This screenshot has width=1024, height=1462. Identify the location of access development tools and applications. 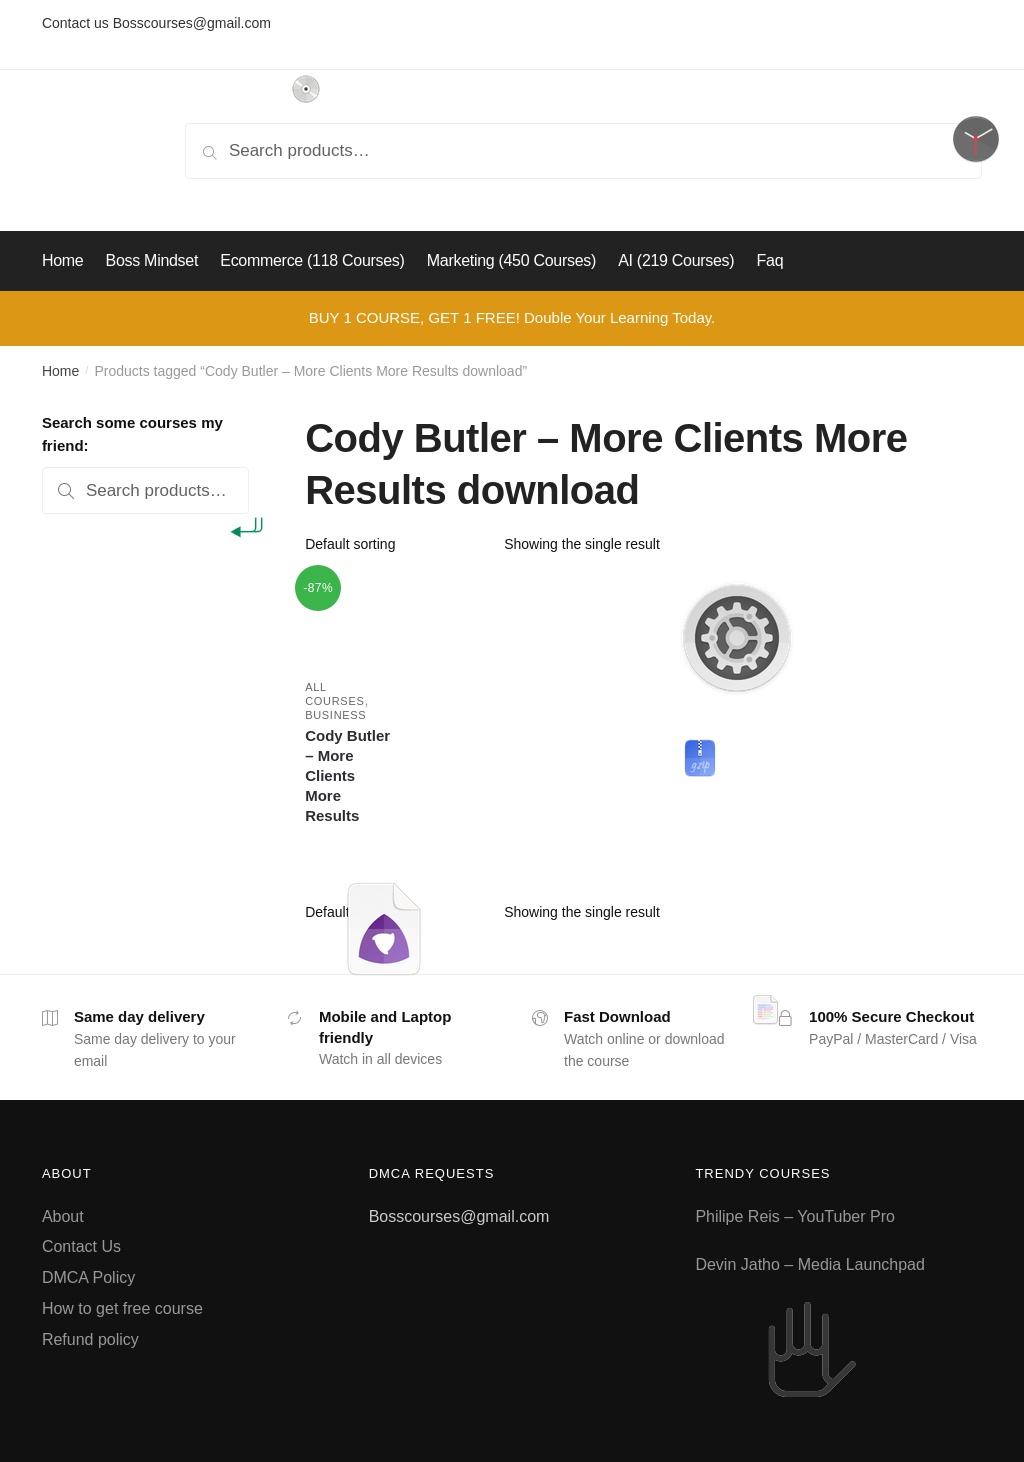
(765, 1009).